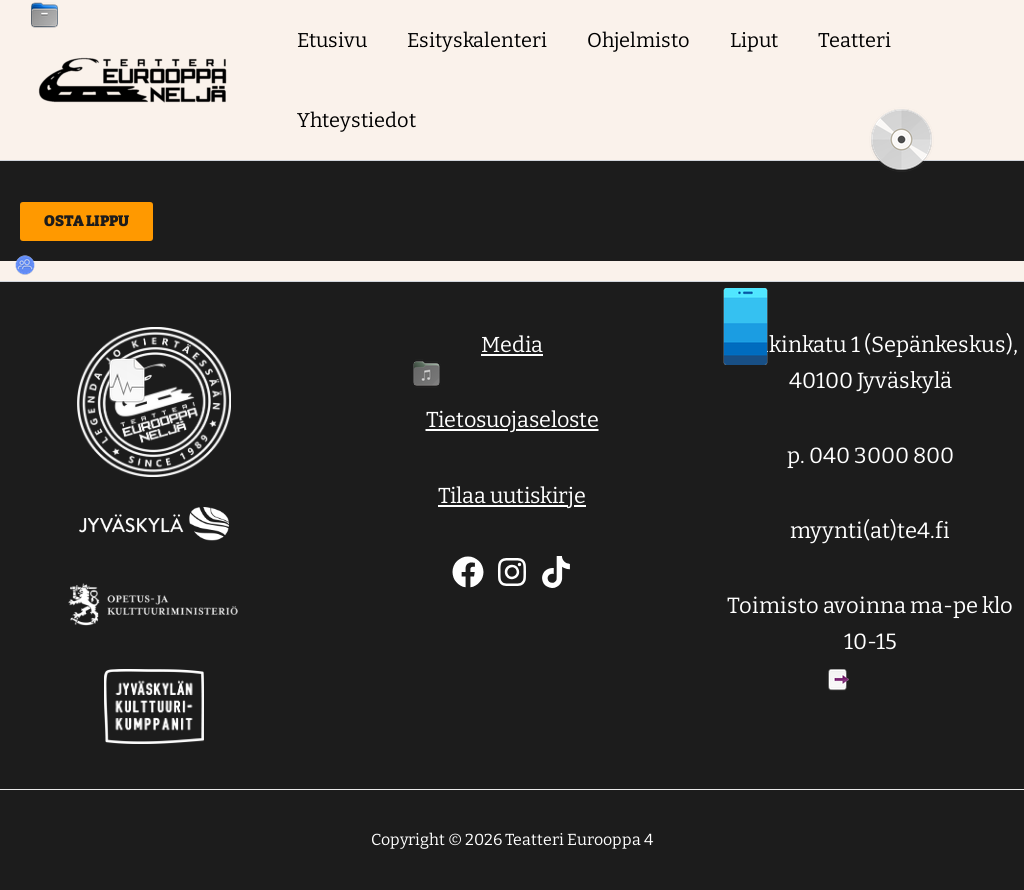  Describe the element at coordinates (426, 373) in the screenshot. I see `open your music folder` at that location.